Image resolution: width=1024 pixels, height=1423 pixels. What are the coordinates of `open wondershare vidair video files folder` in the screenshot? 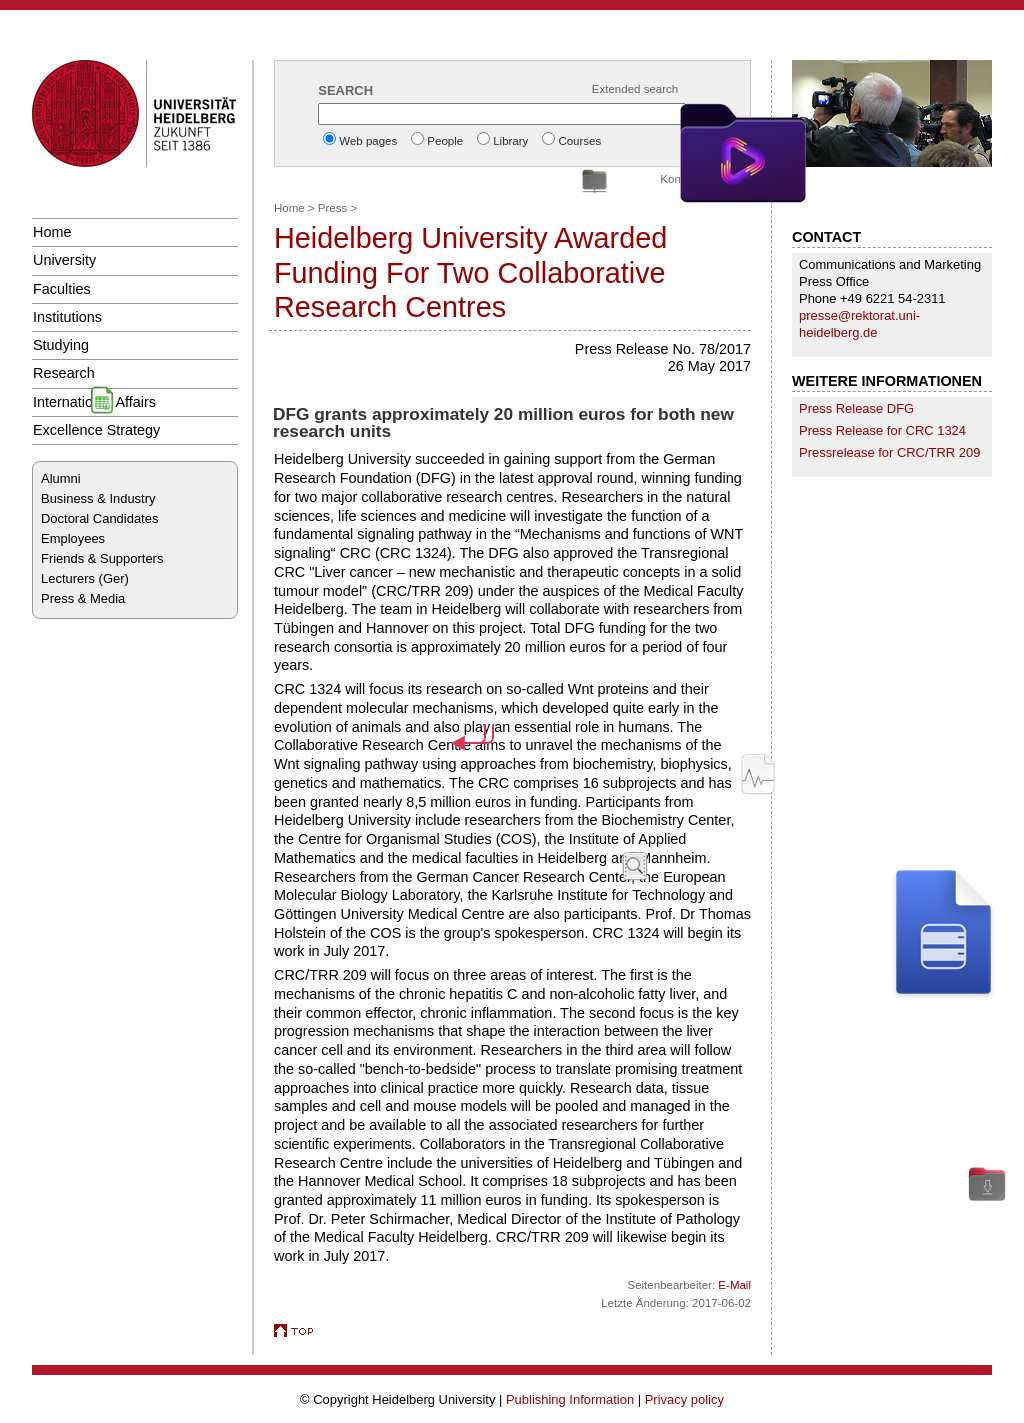 It's located at (742, 156).